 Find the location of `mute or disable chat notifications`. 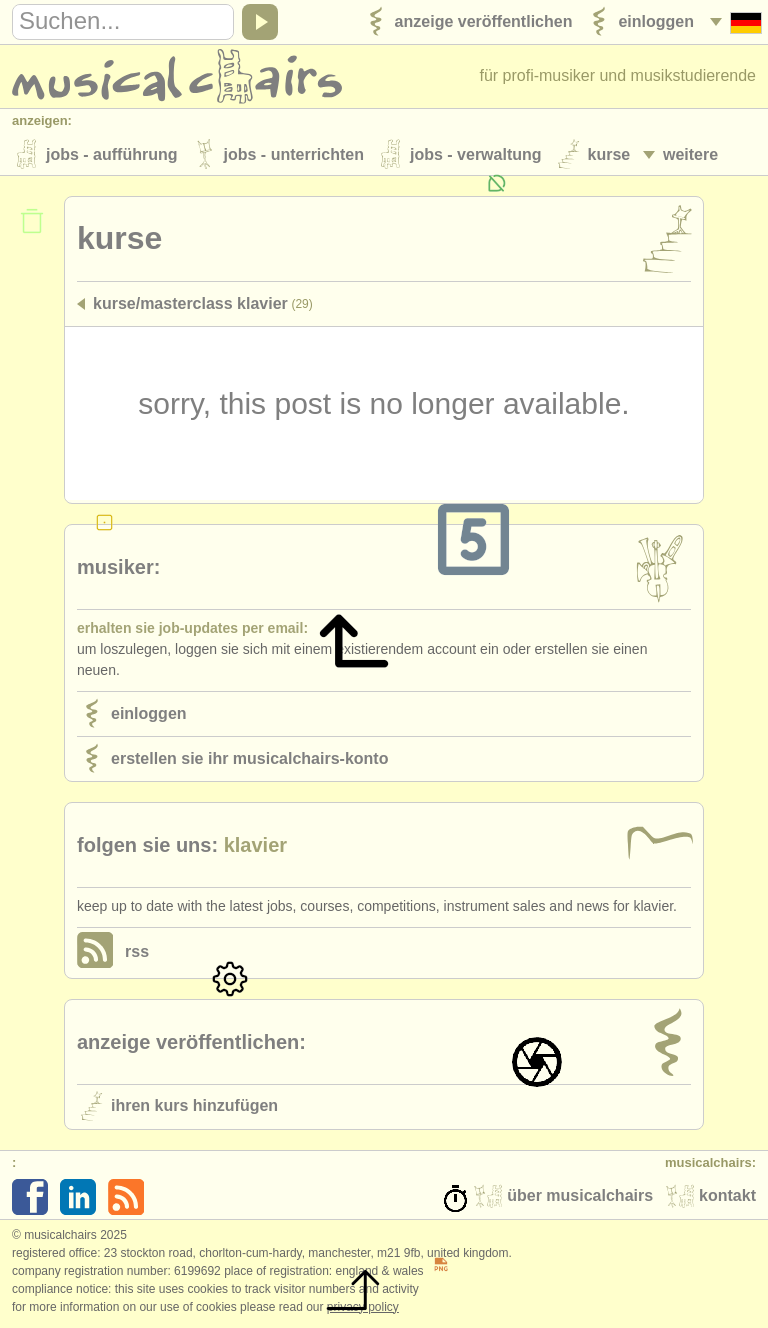

mute or disable chat notifications is located at coordinates (496, 183).